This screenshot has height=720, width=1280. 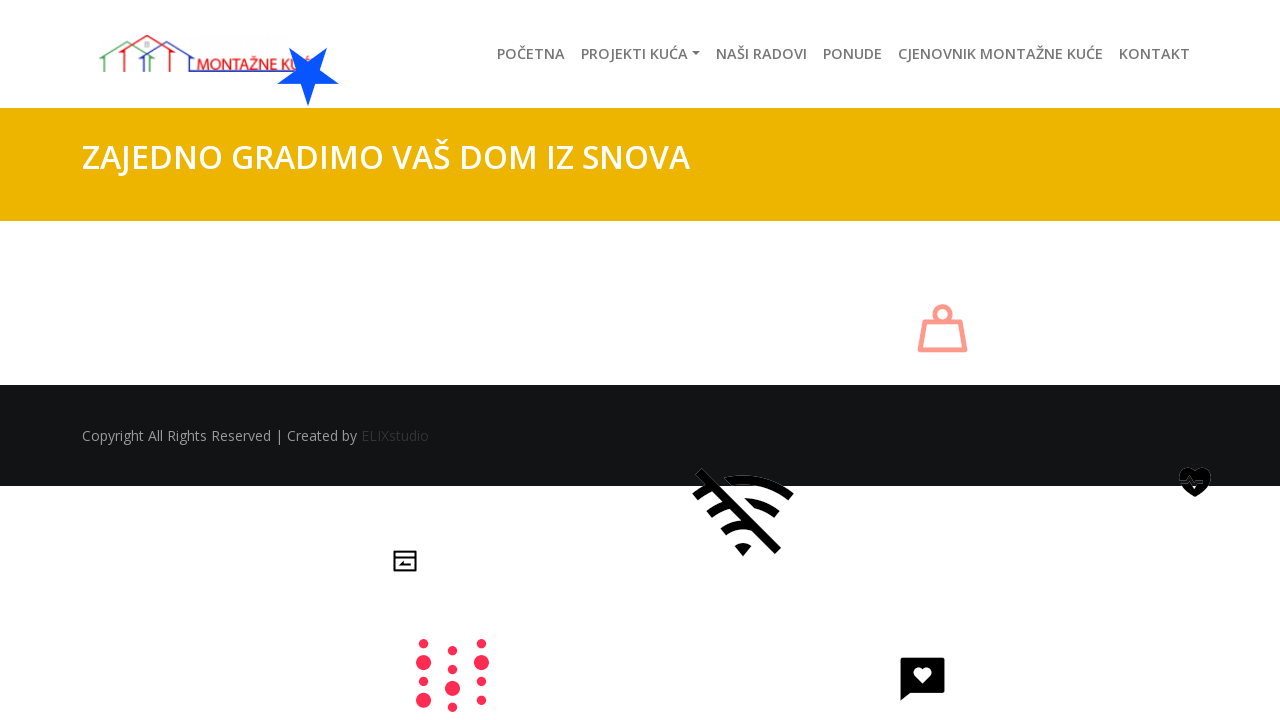 I want to click on open the Nebula streaming app, so click(x=308, y=77).